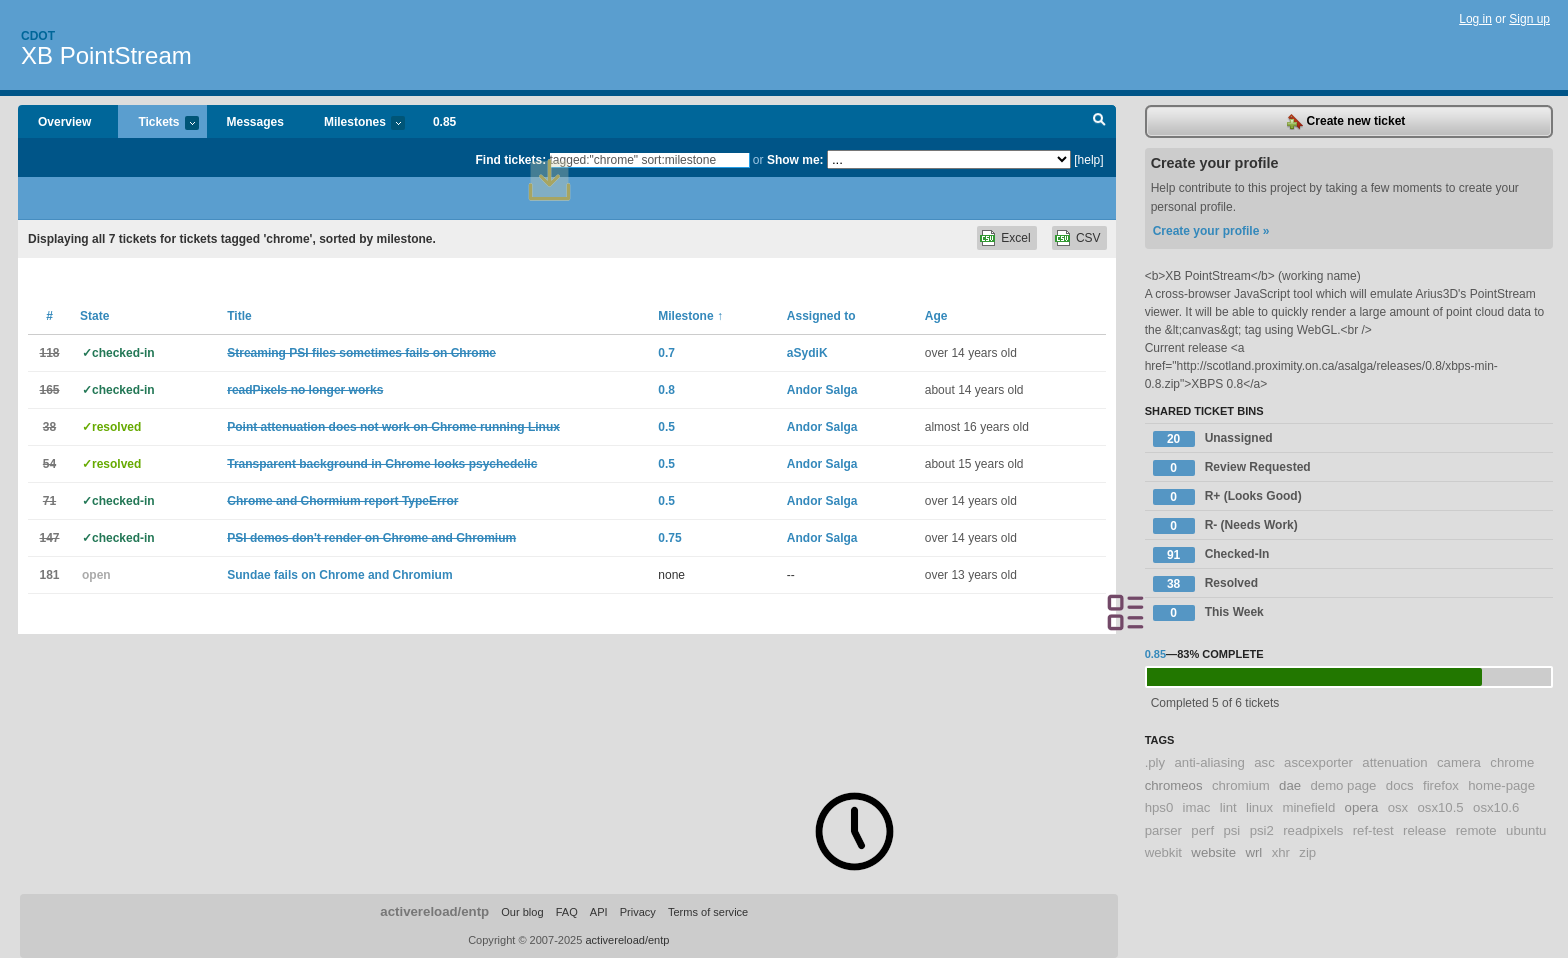 Image resolution: width=1568 pixels, height=958 pixels. Describe the element at coordinates (854, 831) in the screenshot. I see `indicates the time is 5 o'clock` at that location.